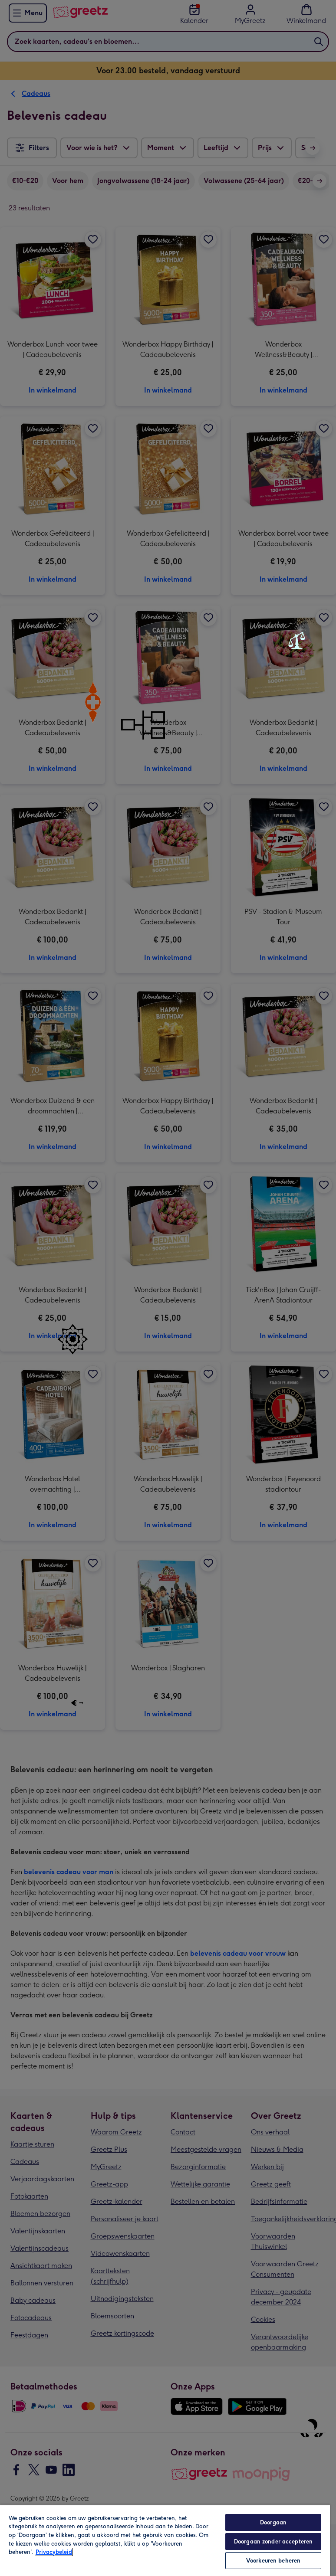 This screenshot has width=336, height=2576. I want to click on toggle night vision mode, so click(312, 2429).